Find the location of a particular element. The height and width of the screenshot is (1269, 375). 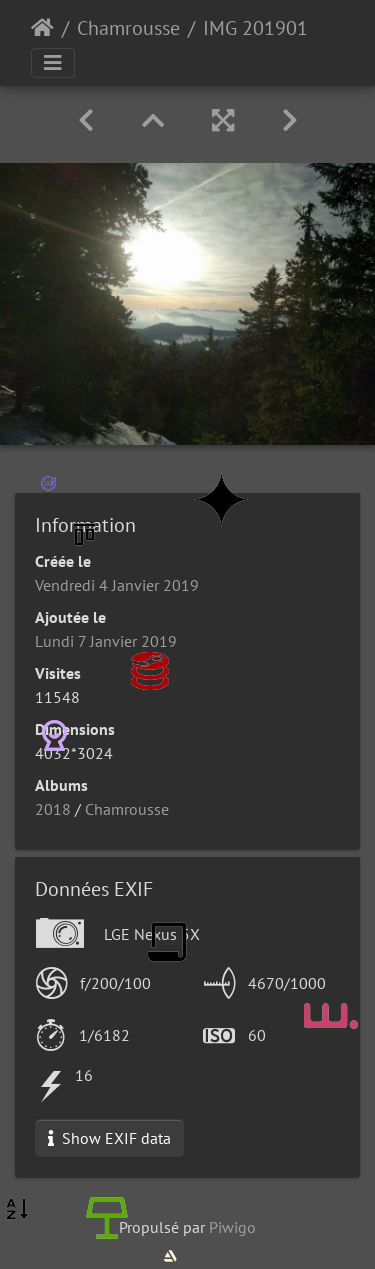

view user profile is located at coordinates (54, 735).